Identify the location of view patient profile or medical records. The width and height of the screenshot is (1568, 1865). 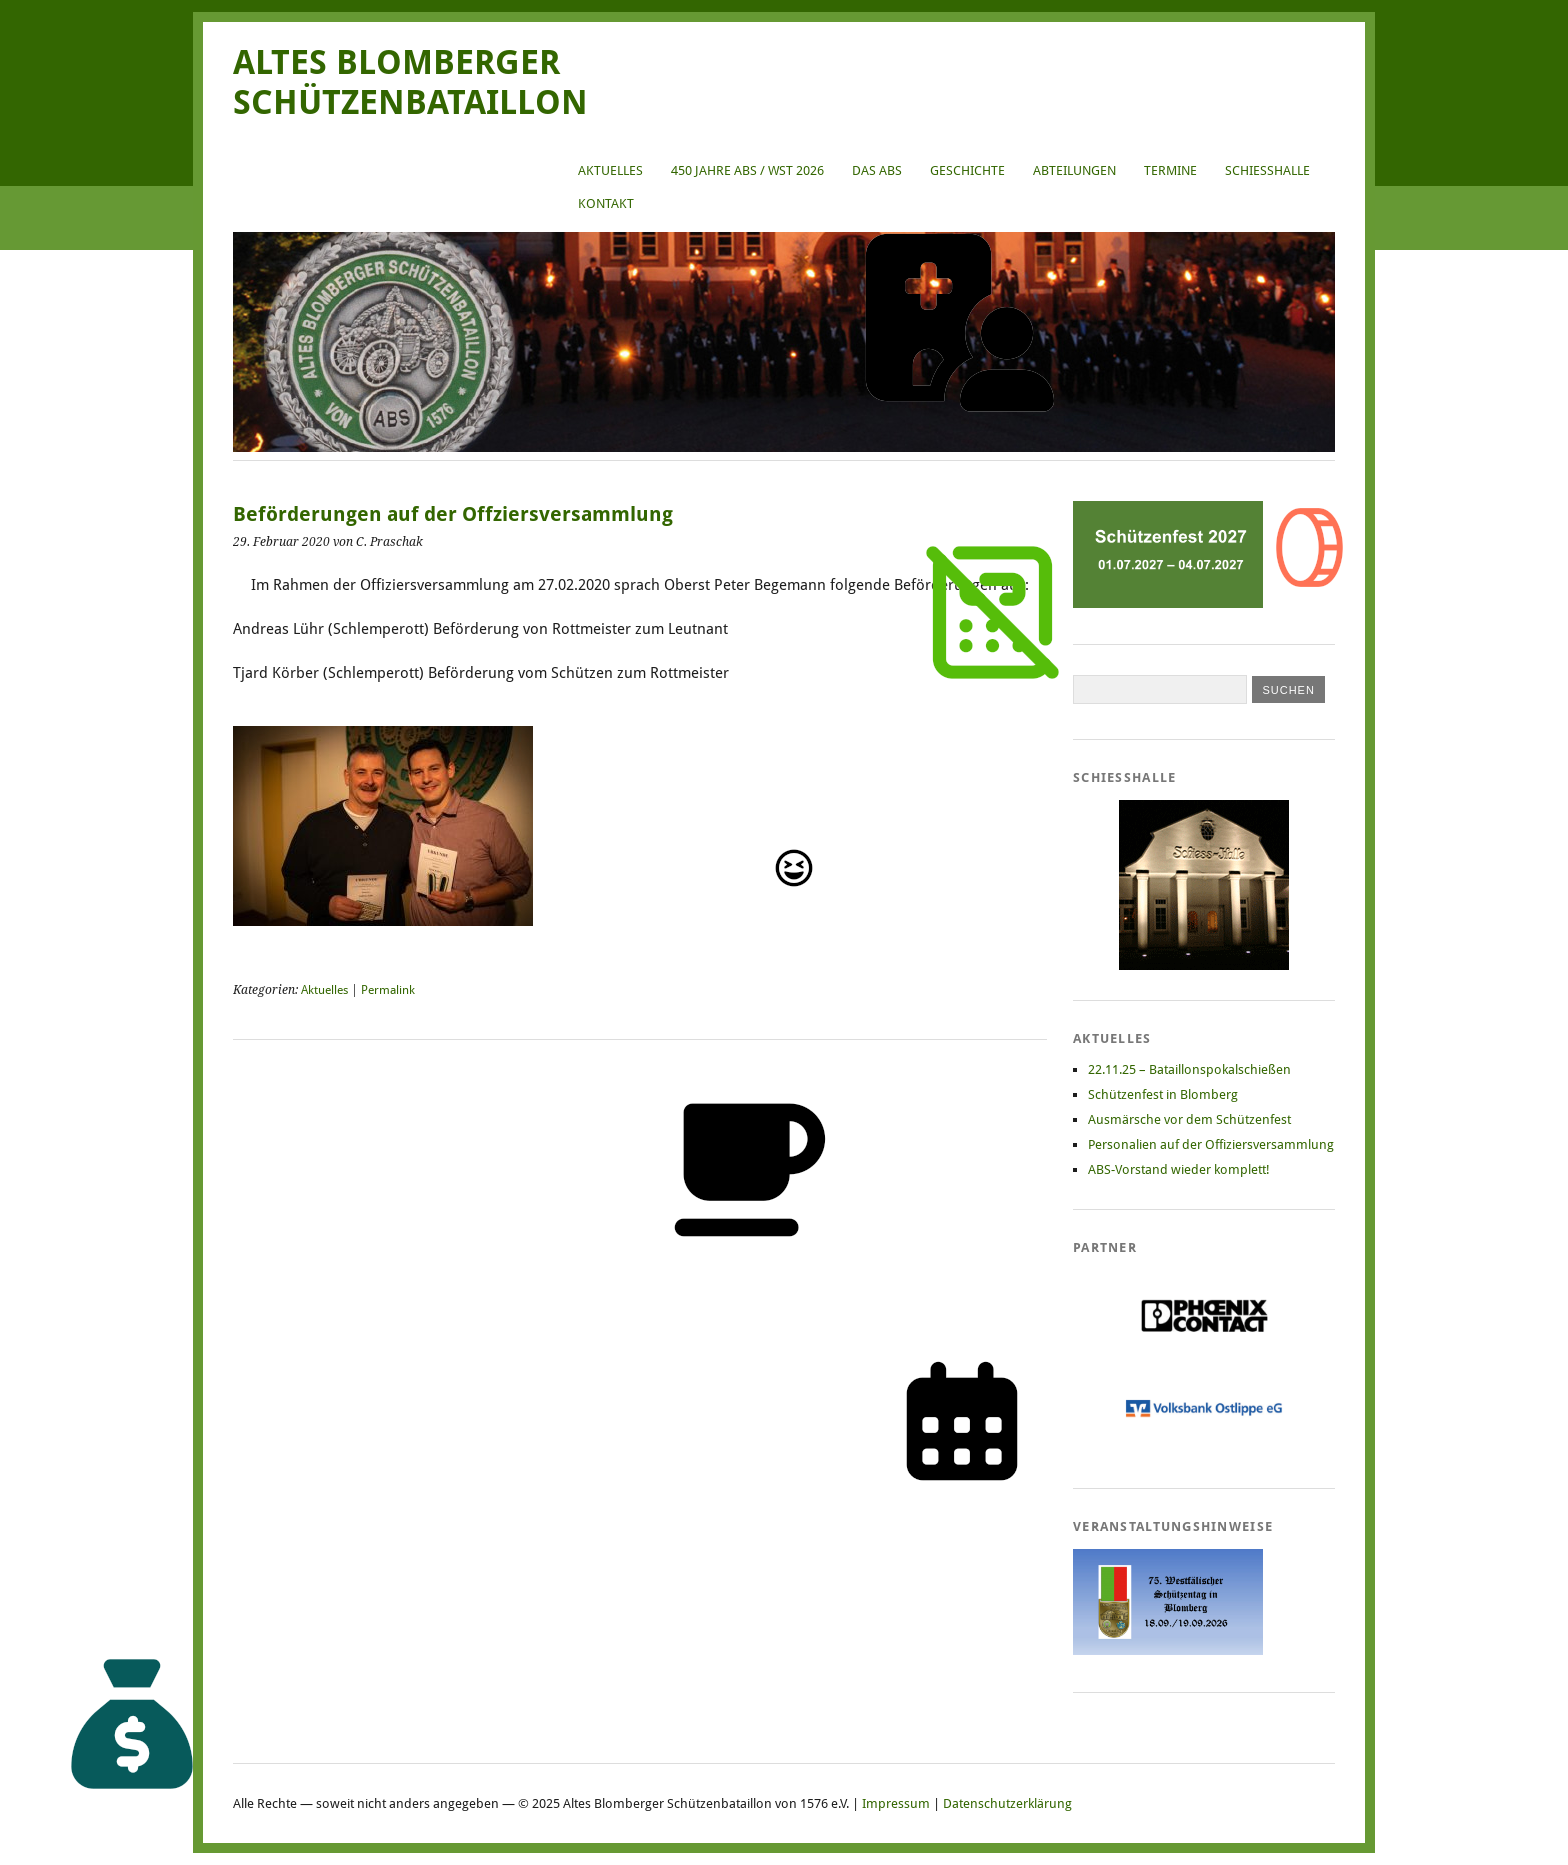
(949, 317).